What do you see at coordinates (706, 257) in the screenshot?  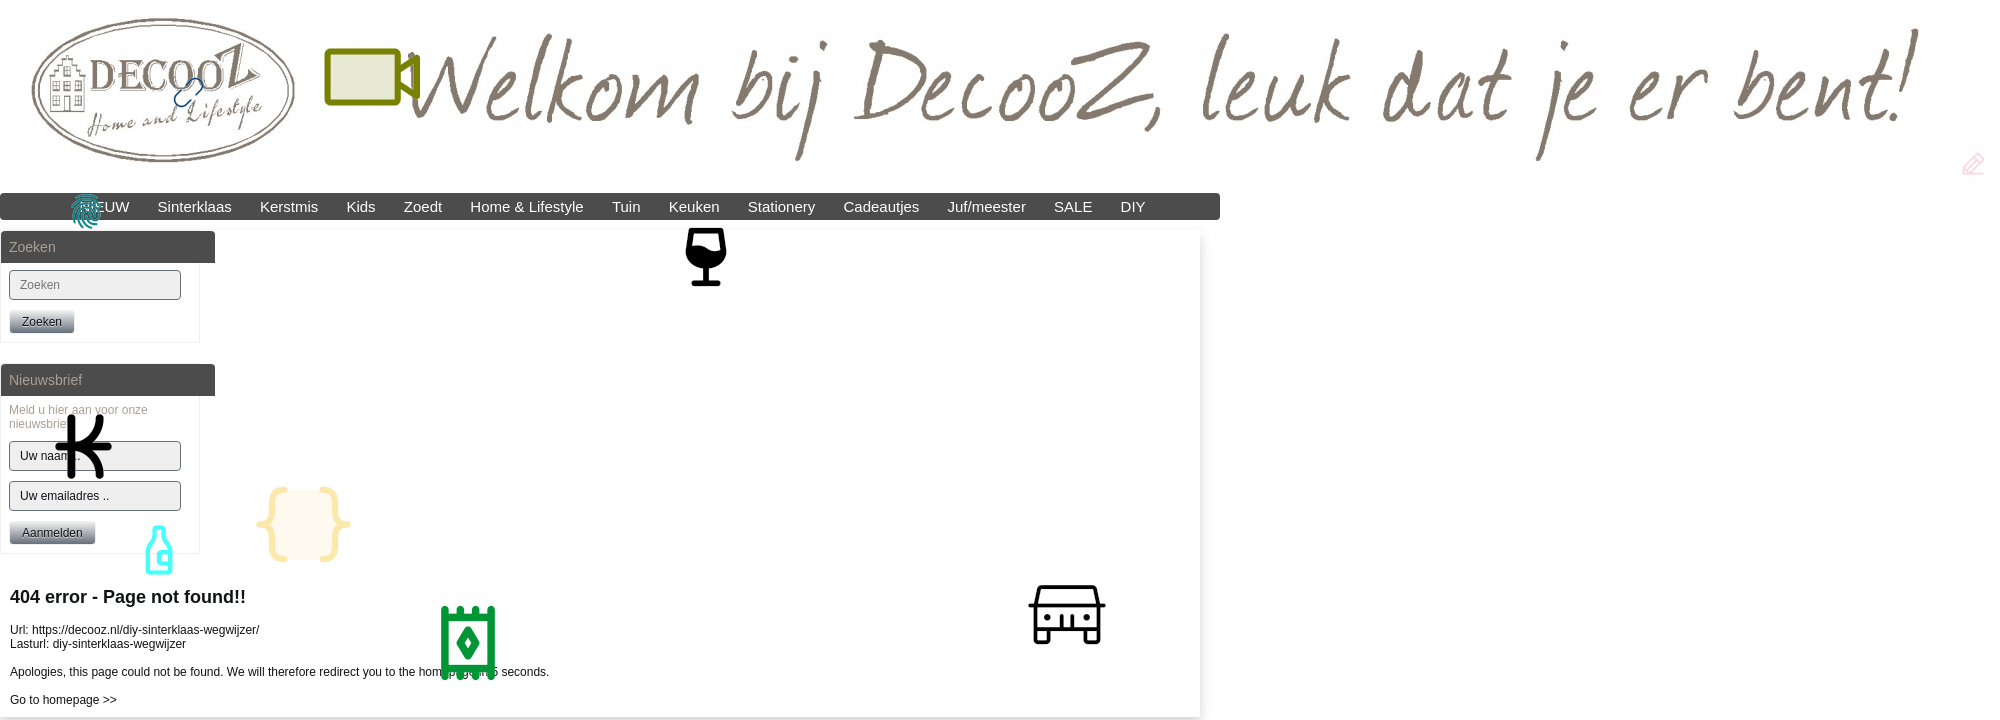 I see `indicates a full drink or beverage status` at bounding box center [706, 257].